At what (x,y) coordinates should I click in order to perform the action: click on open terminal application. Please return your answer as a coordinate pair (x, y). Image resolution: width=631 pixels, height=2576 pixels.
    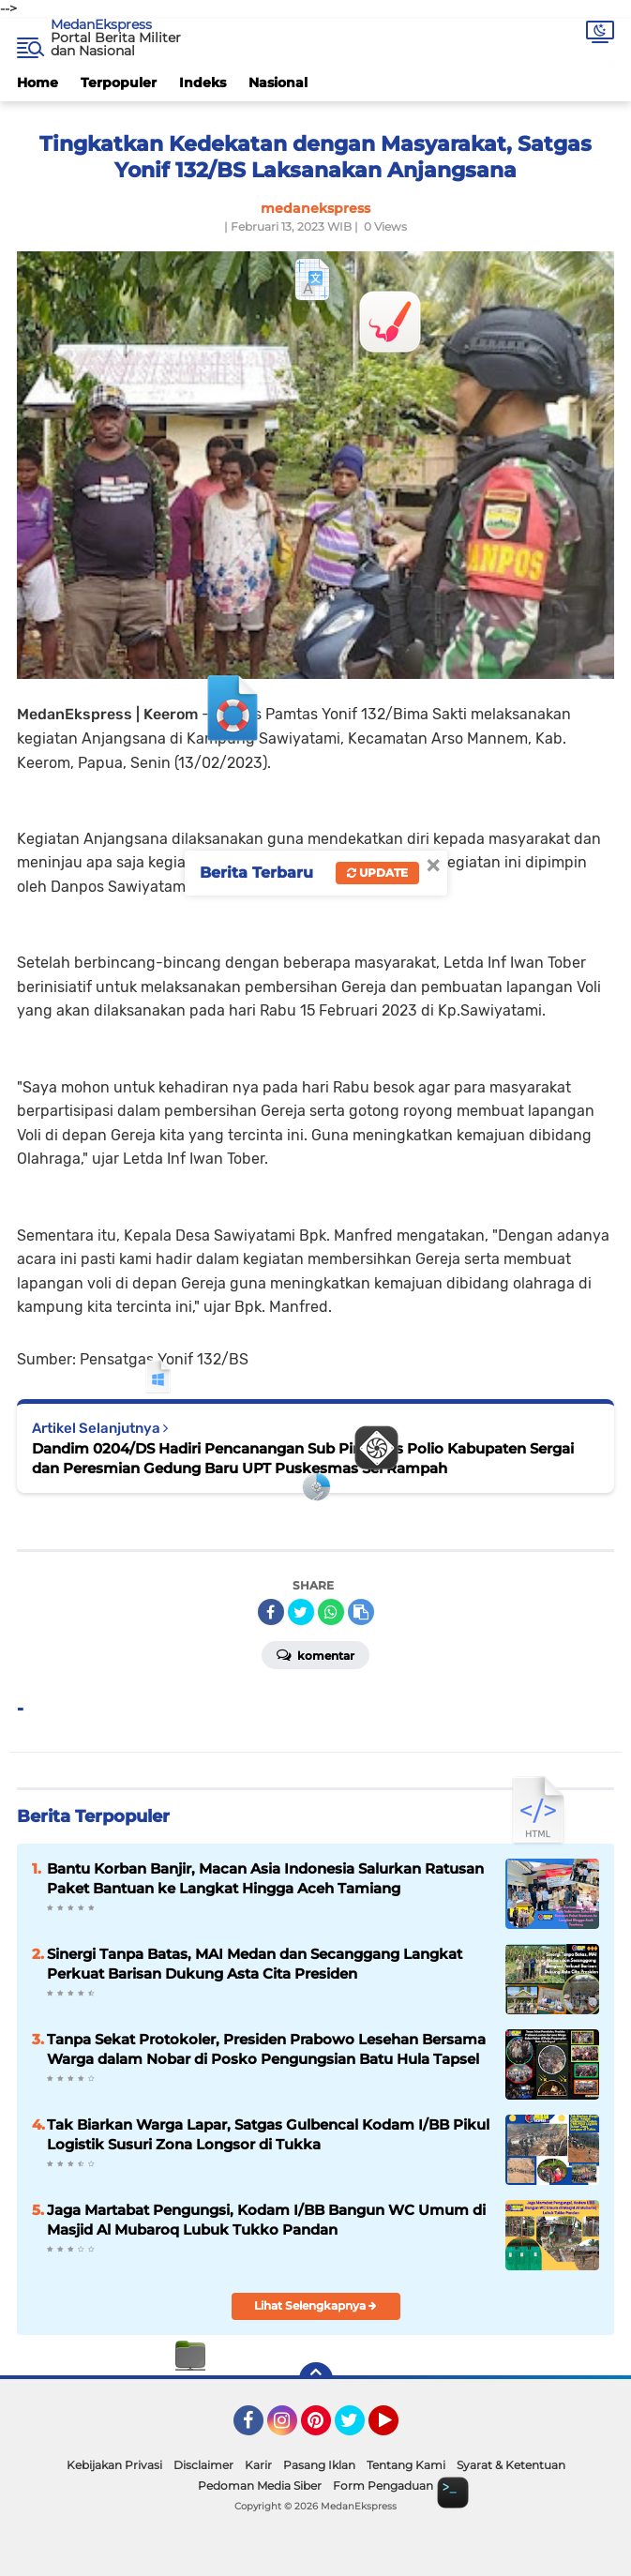
    Looking at the image, I should click on (453, 2493).